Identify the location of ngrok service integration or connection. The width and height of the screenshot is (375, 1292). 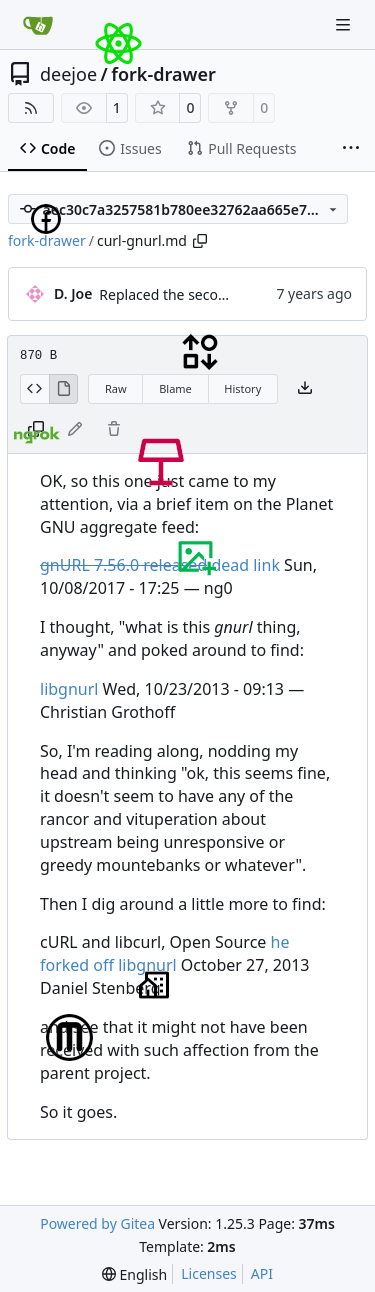
(37, 435).